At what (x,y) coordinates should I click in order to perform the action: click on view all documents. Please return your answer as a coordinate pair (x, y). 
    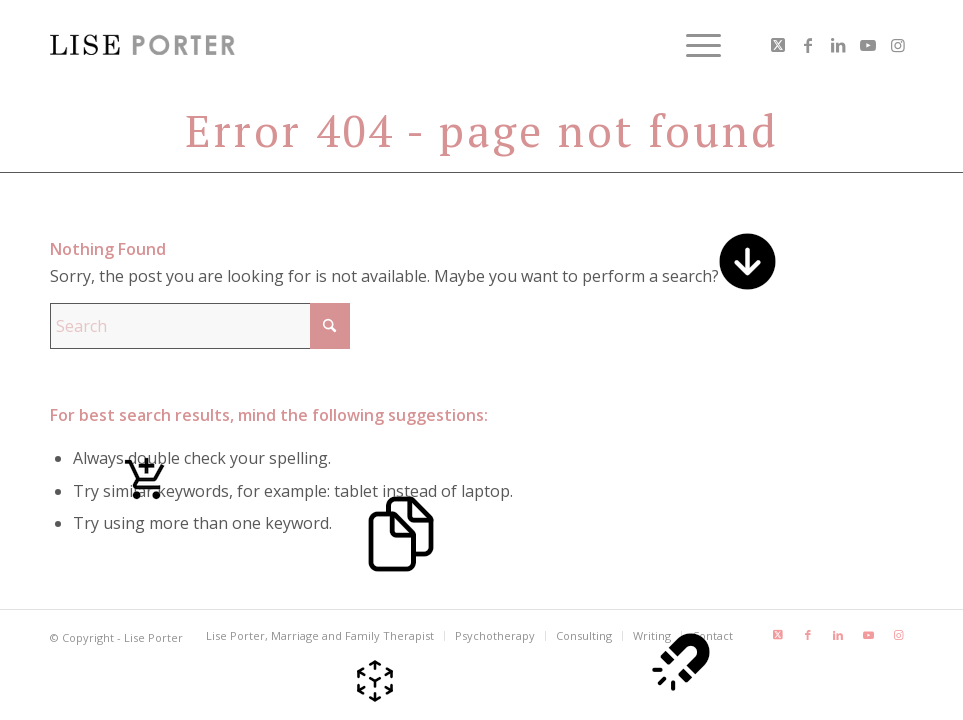
    Looking at the image, I should click on (401, 534).